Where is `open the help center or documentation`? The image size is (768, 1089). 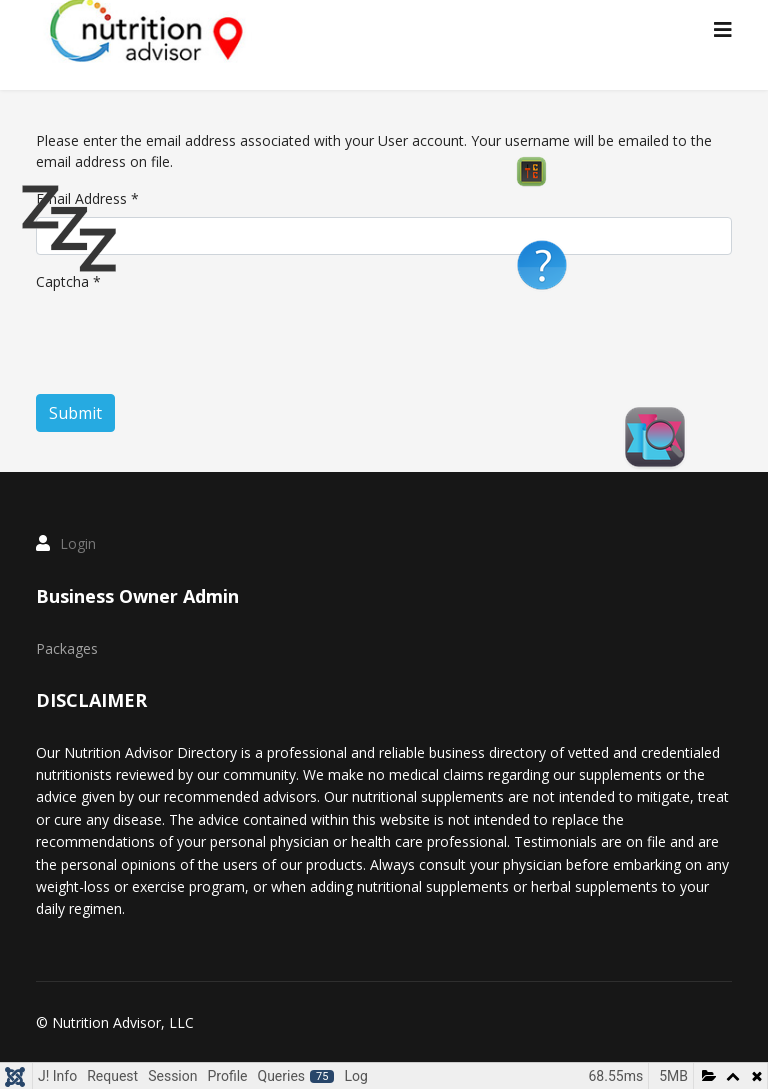 open the help center or documentation is located at coordinates (542, 265).